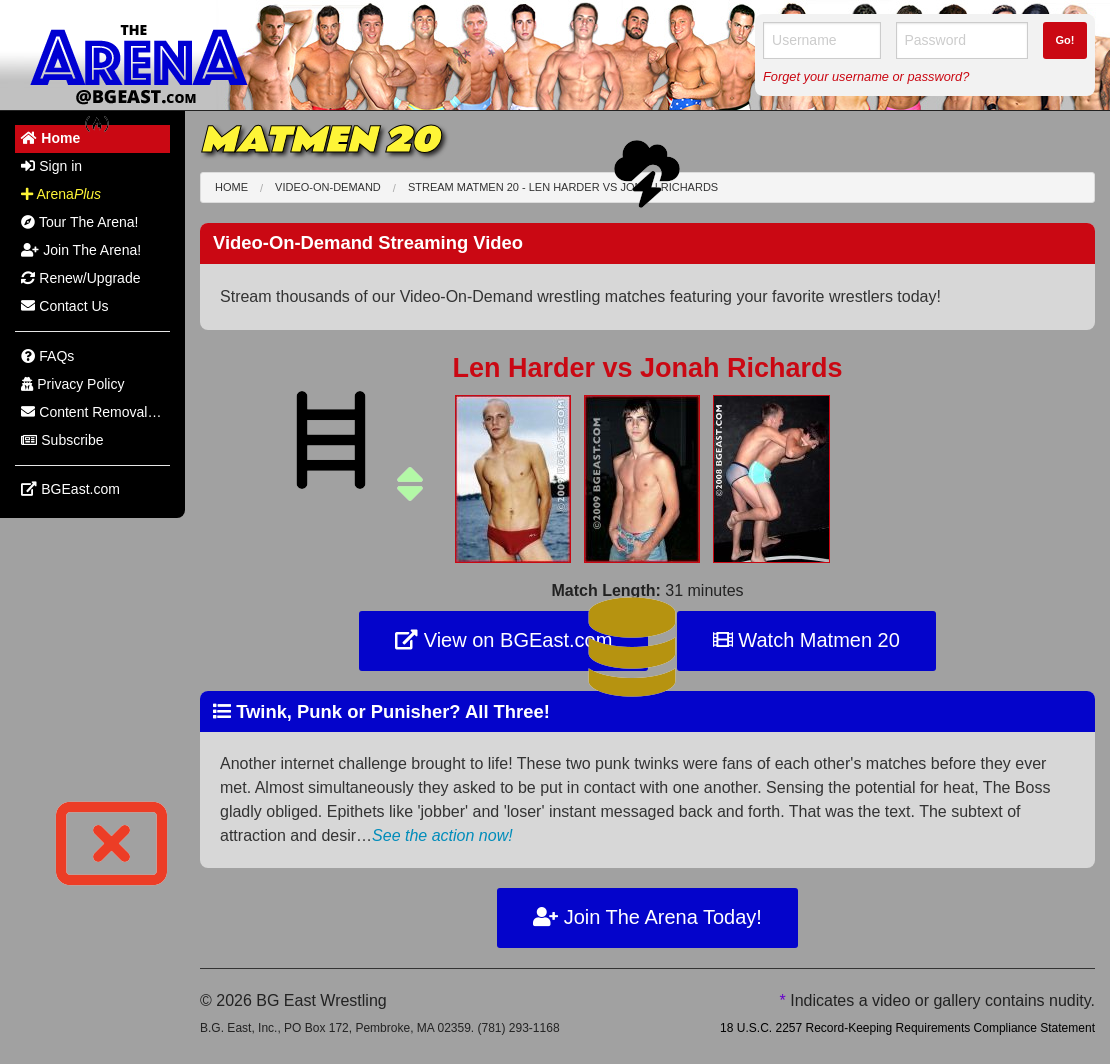 Image resolution: width=1110 pixels, height=1064 pixels. Describe the element at coordinates (647, 173) in the screenshot. I see `indicates thunderstorm weather conditions` at that location.